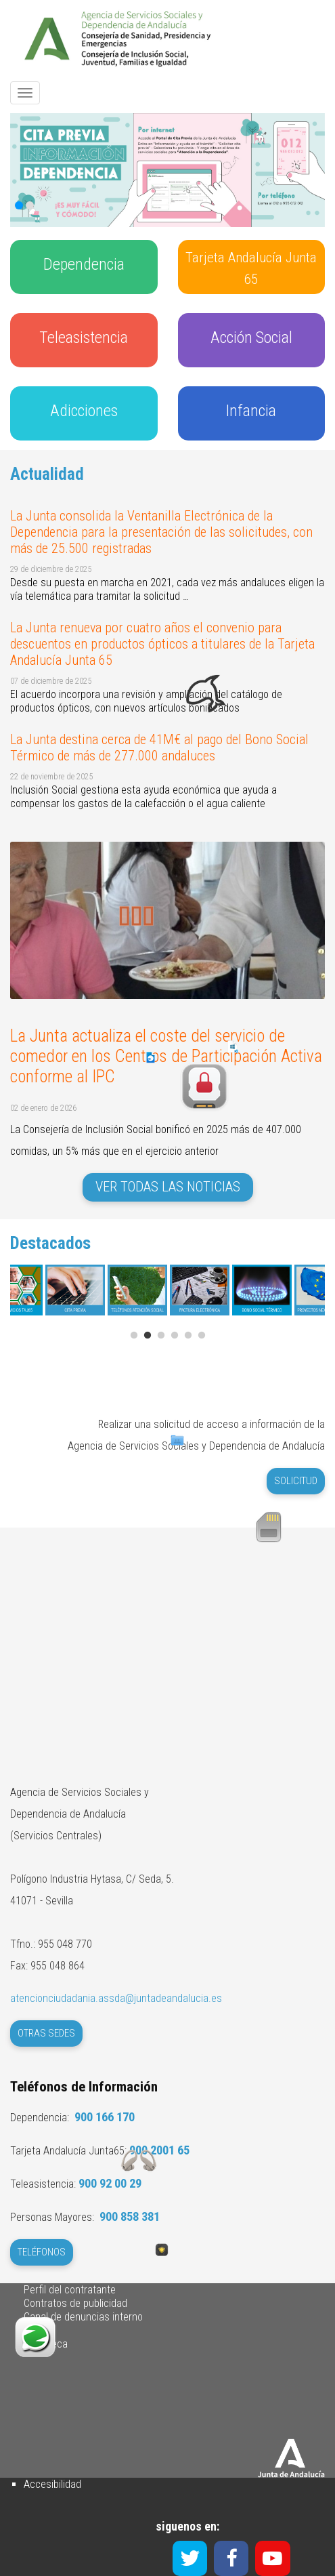 This screenshot has height=2576, width=335. What do you see at coordinates (205, 693) in the screenshot?
I see `launch orca screen reader application` at bounding box center [205, 693].